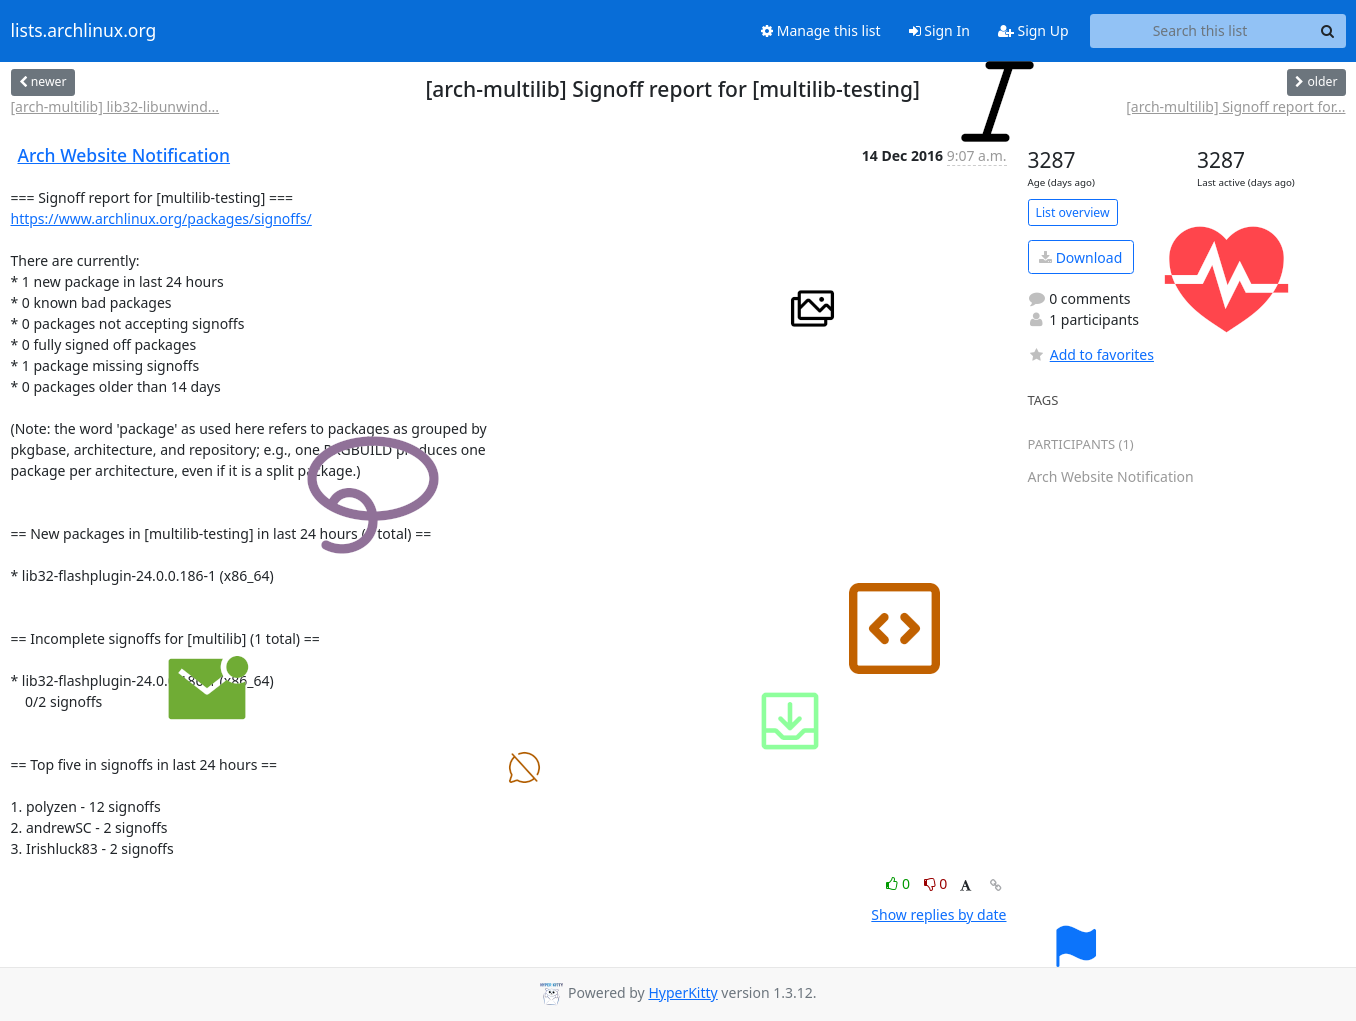 The height and width of the screenshot is (1021, 1356). Describe the element at coordinates (997, 101) in the screenshot. I see `apply italic formatting to selected text` at that location.